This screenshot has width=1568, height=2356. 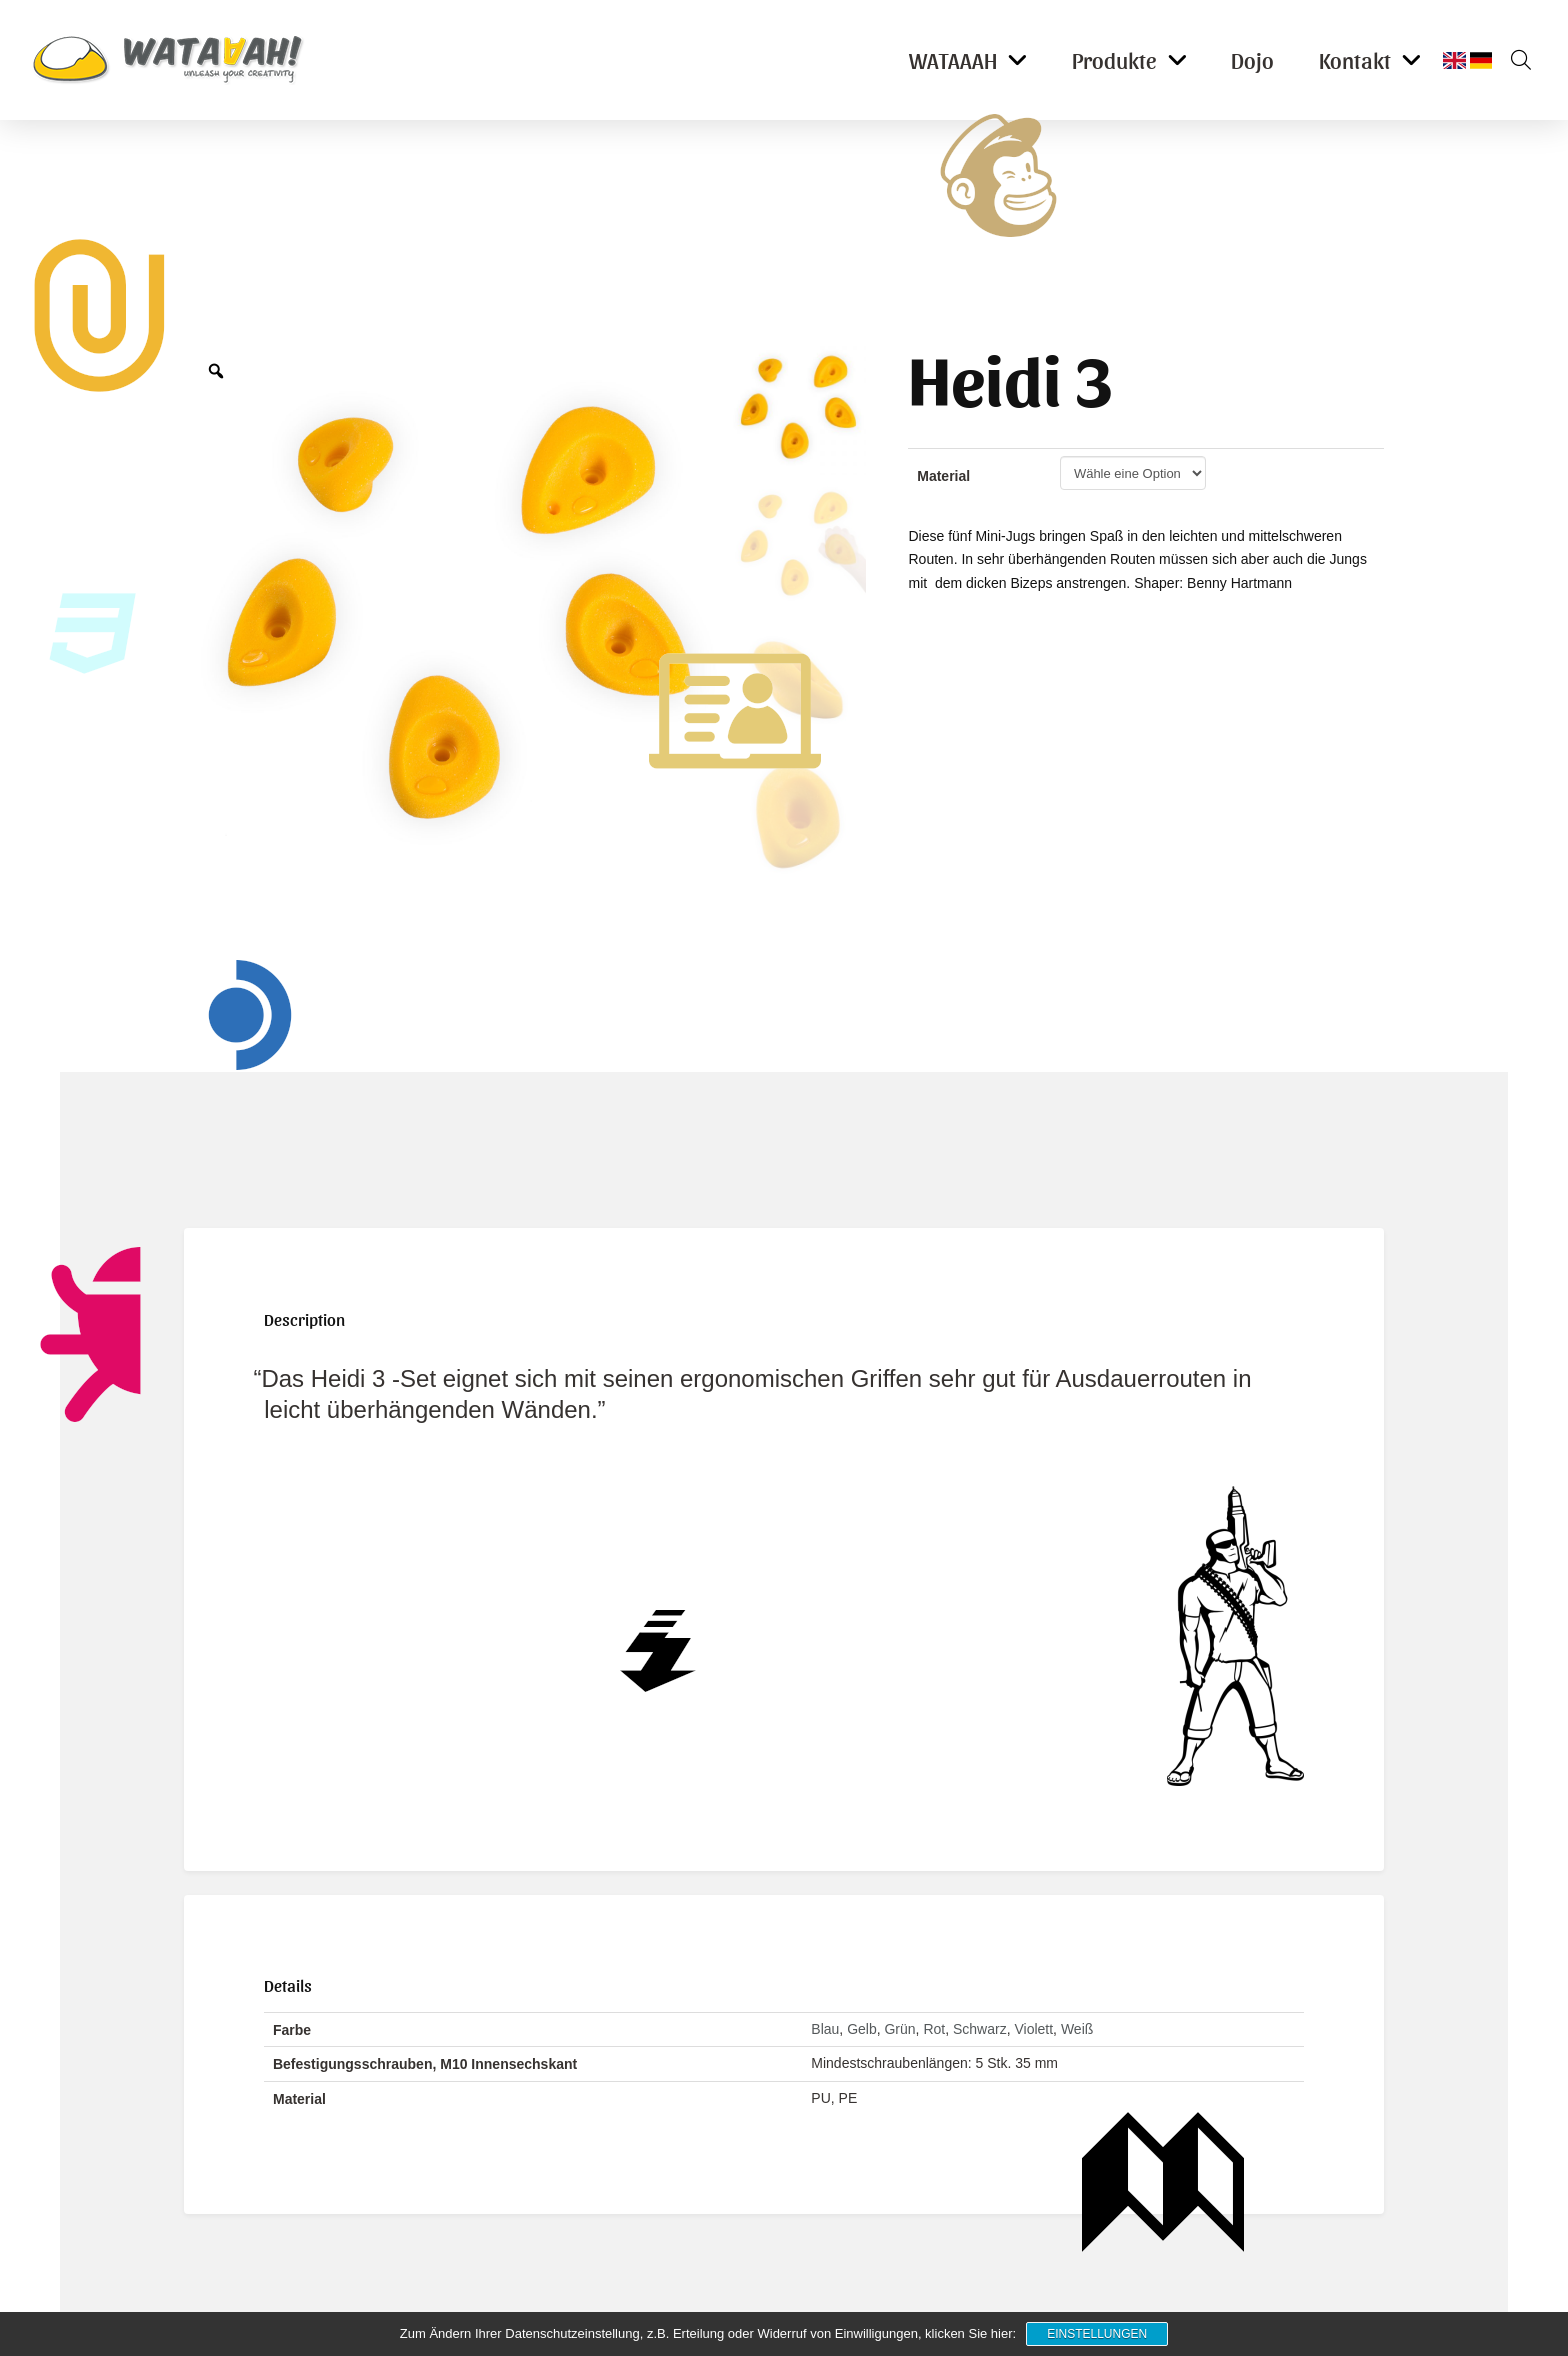 I want to click on open bug bounty platform logo, so click(x=90, y=1334).